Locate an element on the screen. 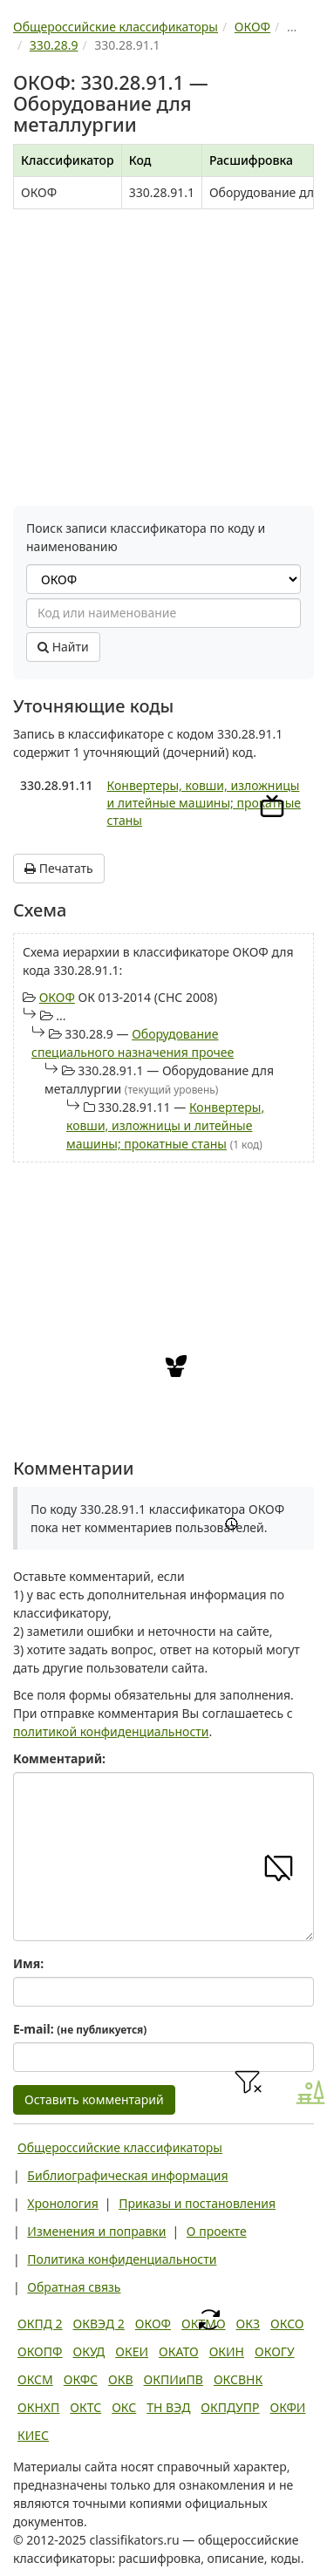 This screenshot has height=2576, width=327. view nearby parks or green spaces is located at coordinates (310, 2094).